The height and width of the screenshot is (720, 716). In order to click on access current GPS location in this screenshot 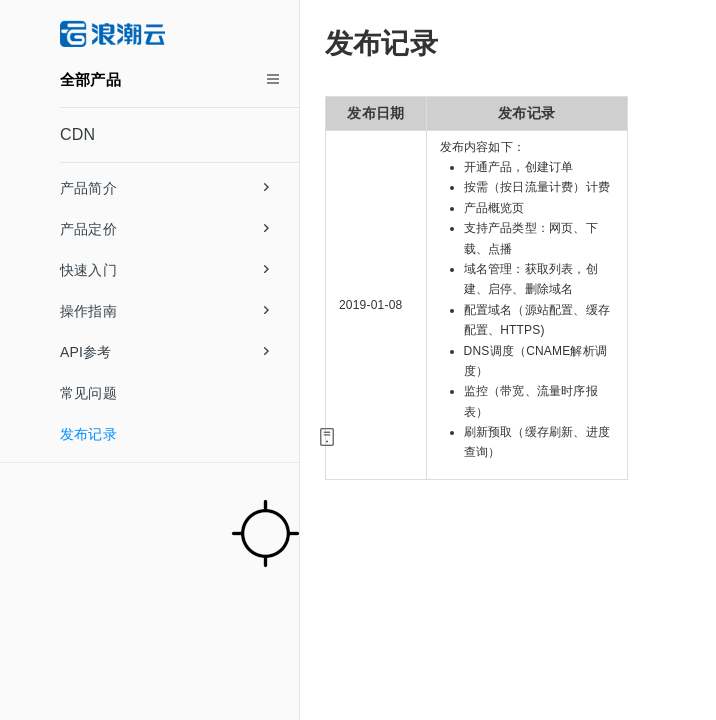, I will do `click(265, 533)`.